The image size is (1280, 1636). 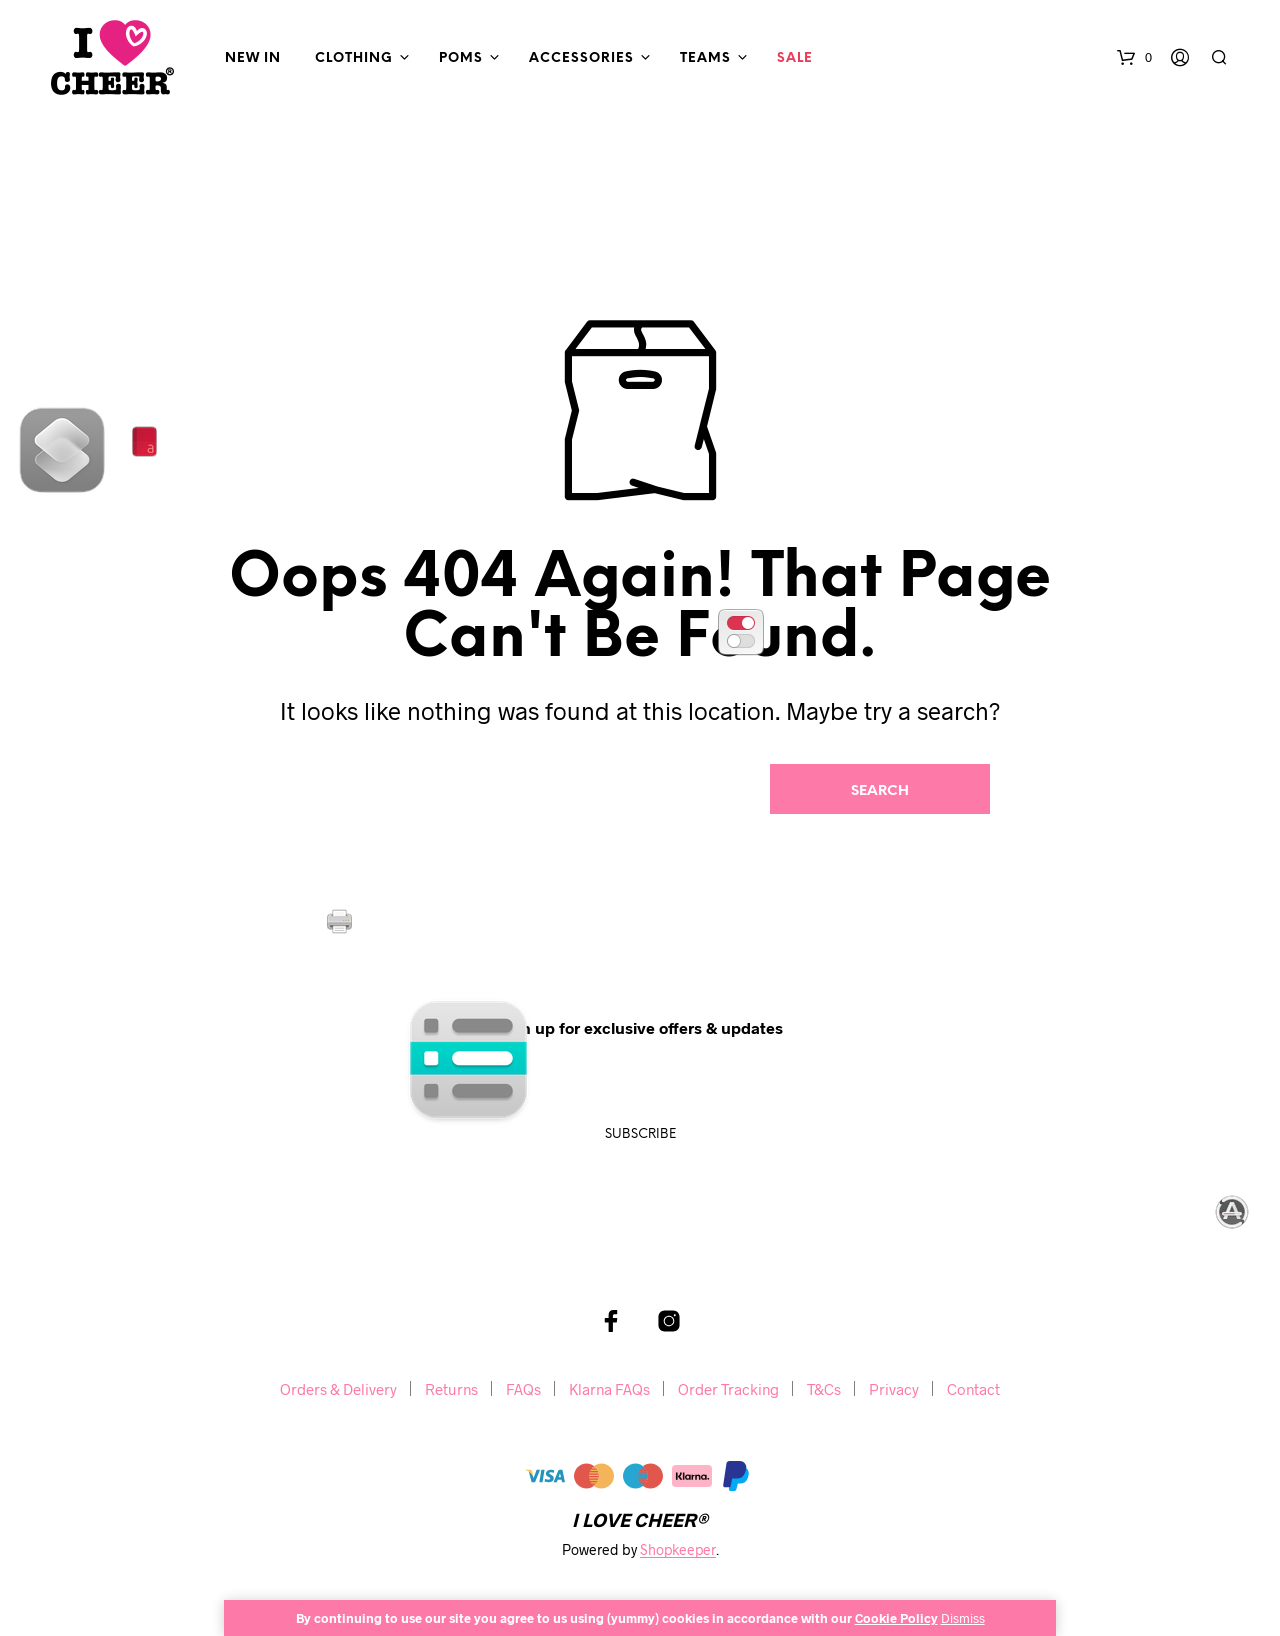 I want to click on open the shortcuts app, so click(x=62, y=450).